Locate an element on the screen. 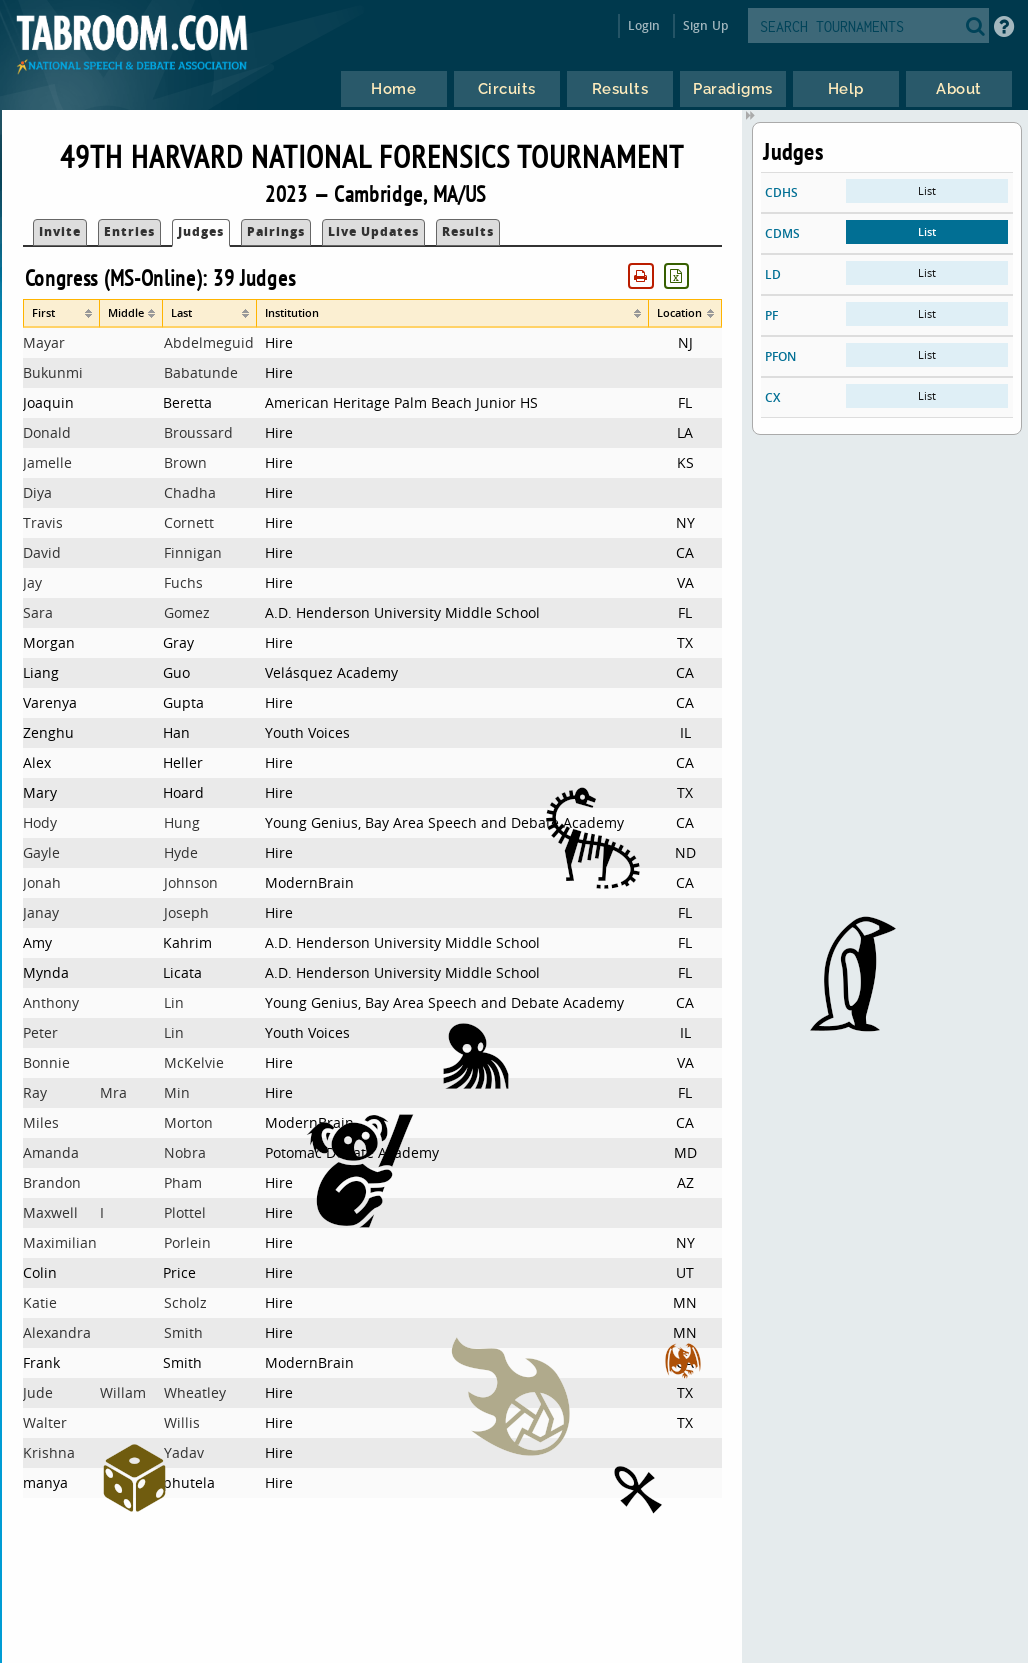  koala character or mascot icon is located at coordinates (360, 1171).